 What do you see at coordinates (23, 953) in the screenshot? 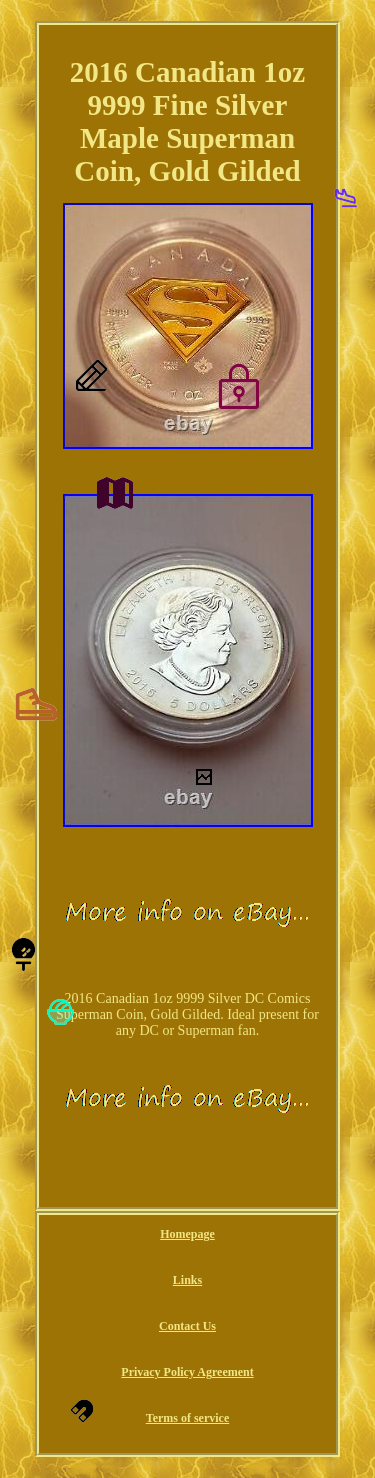
I see `access golf or sports-related features` at bounding box center [23, 953].